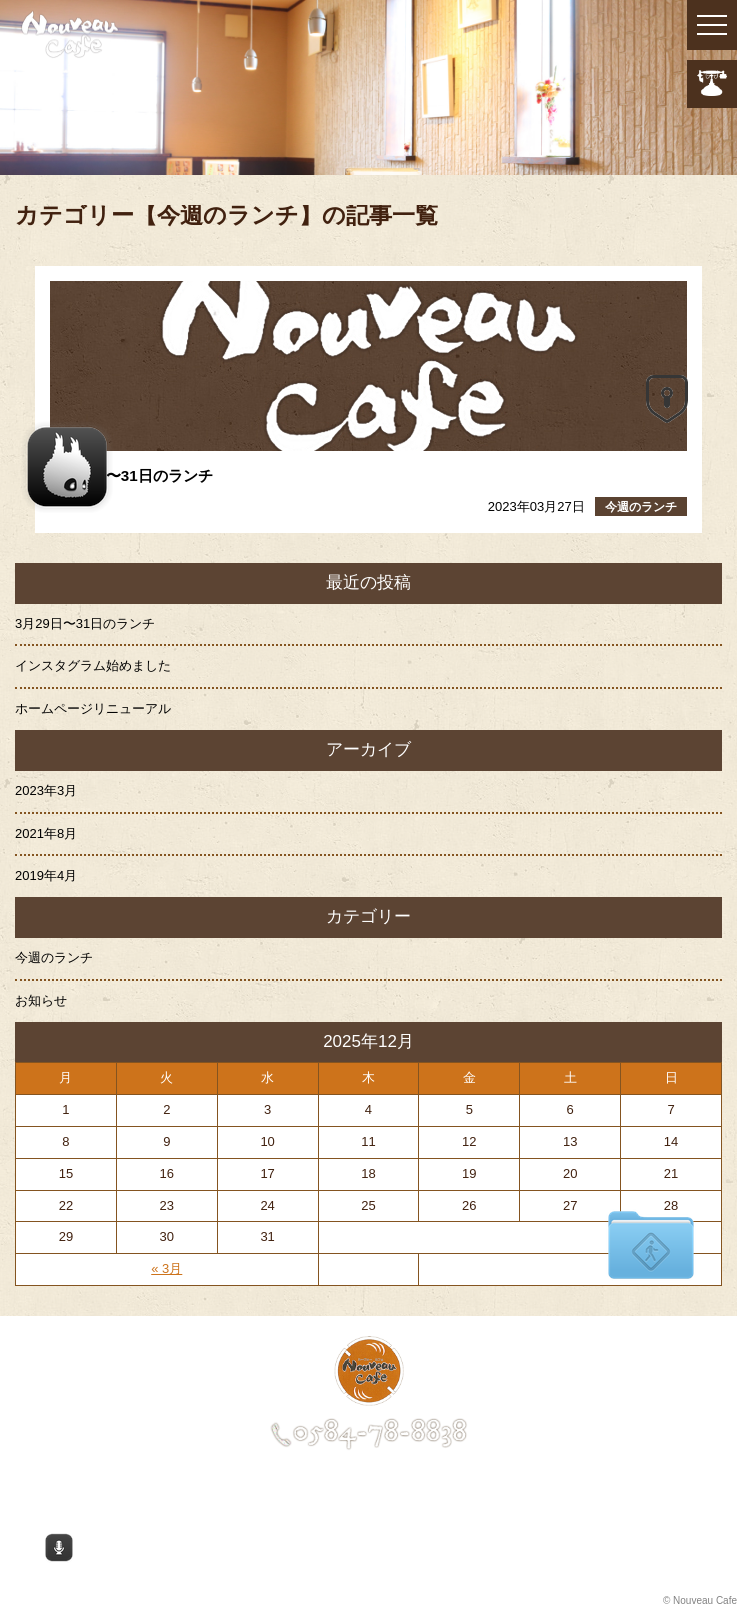 The width and height of the screenshot is (737, 1616). What do you see at coordinates (67, 467) in the screenshot?
I see `launch the badland game app` at bounding box center [67, 467].